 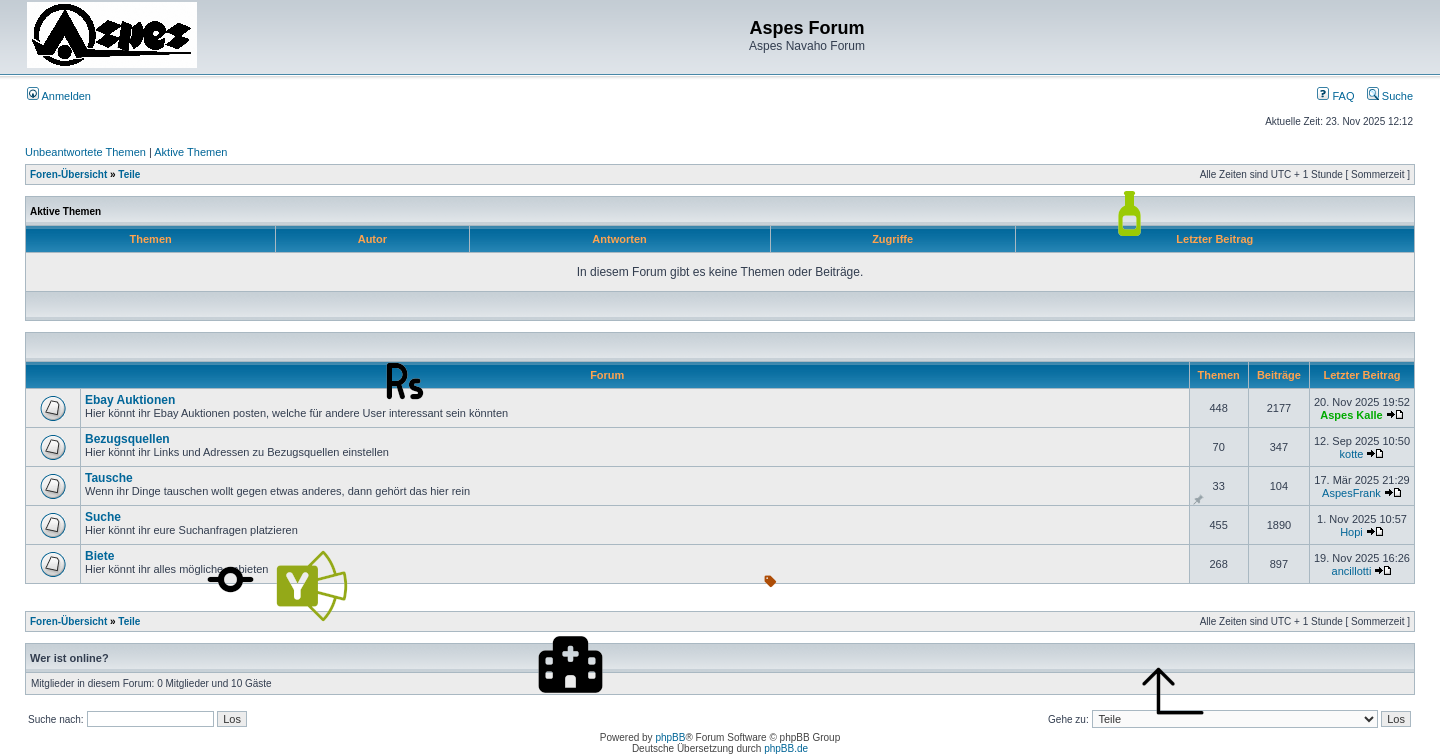 I want to click on open Yammer enterprise social network, so click(x=312, y=586).